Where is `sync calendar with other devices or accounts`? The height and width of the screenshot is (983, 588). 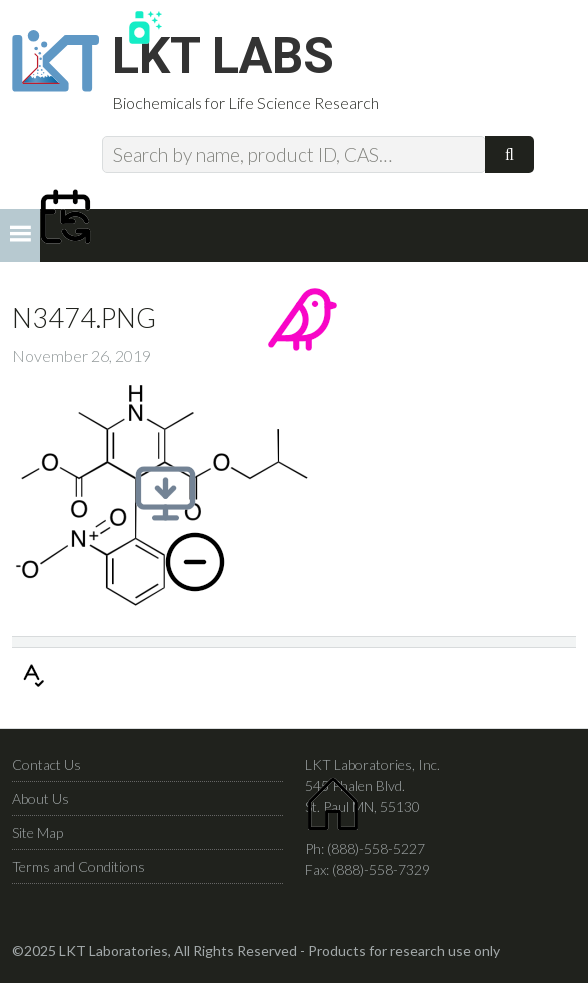 sync calendar with other devices or accounts is located at coordinates (65, 216).